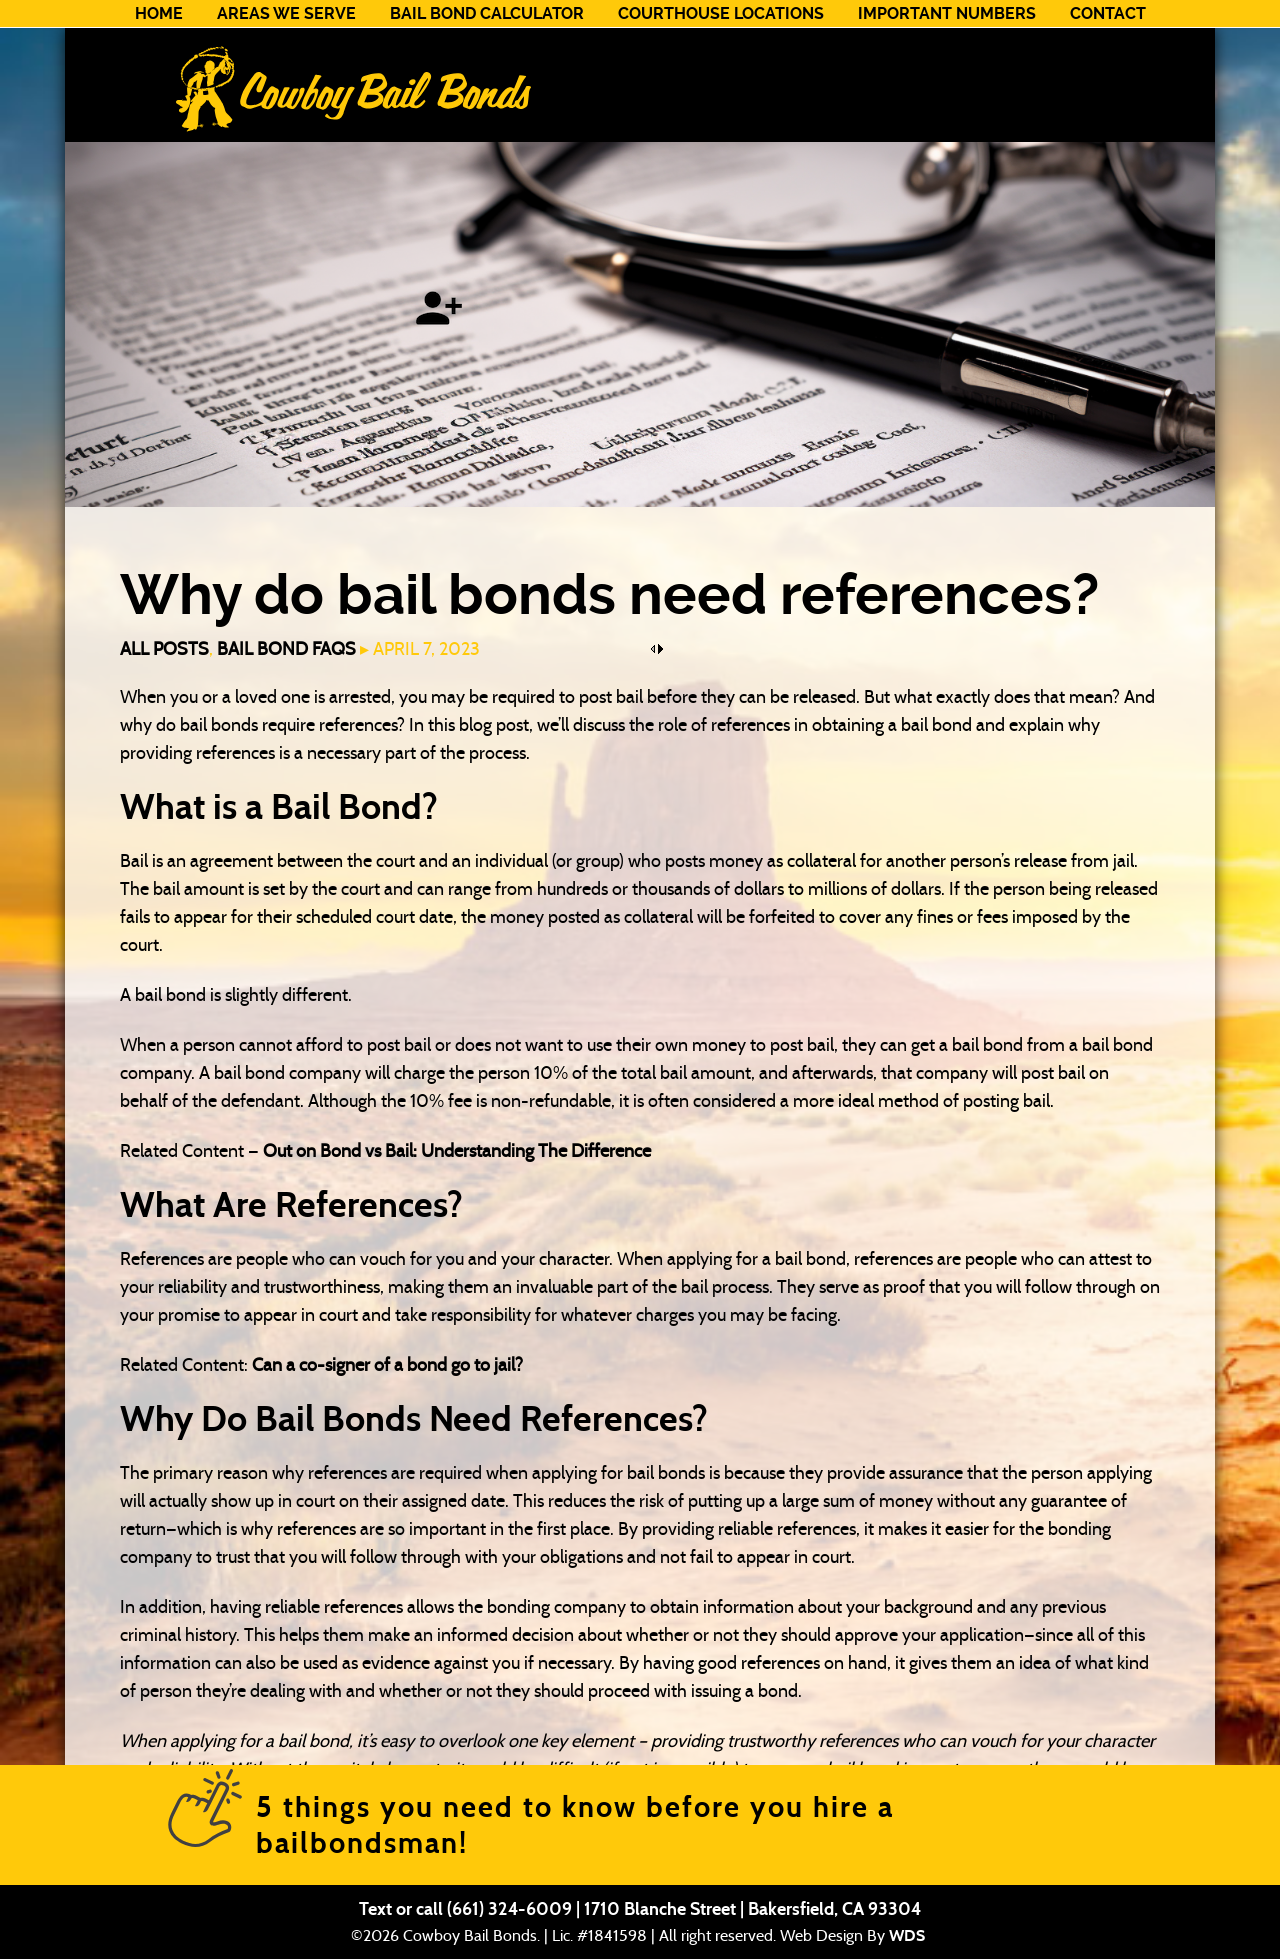  I want to click on add a new contact or friend, so click(439, 308).